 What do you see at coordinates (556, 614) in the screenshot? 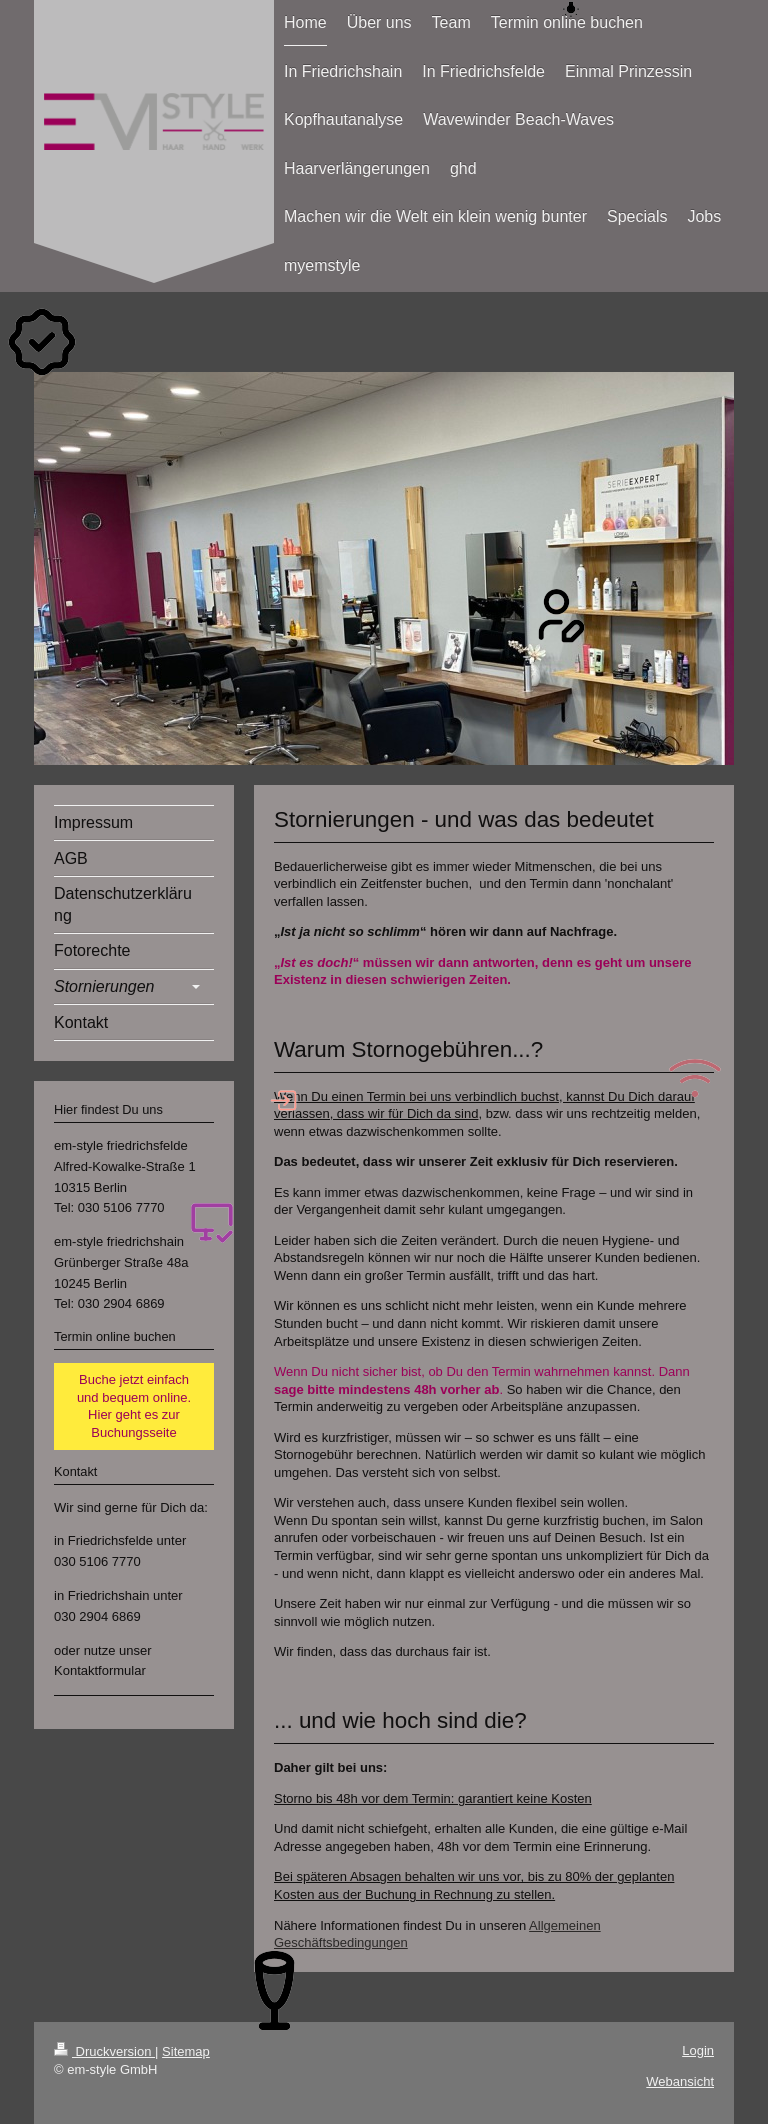
I see `edit your profile information` at bounding box center [556, 614].